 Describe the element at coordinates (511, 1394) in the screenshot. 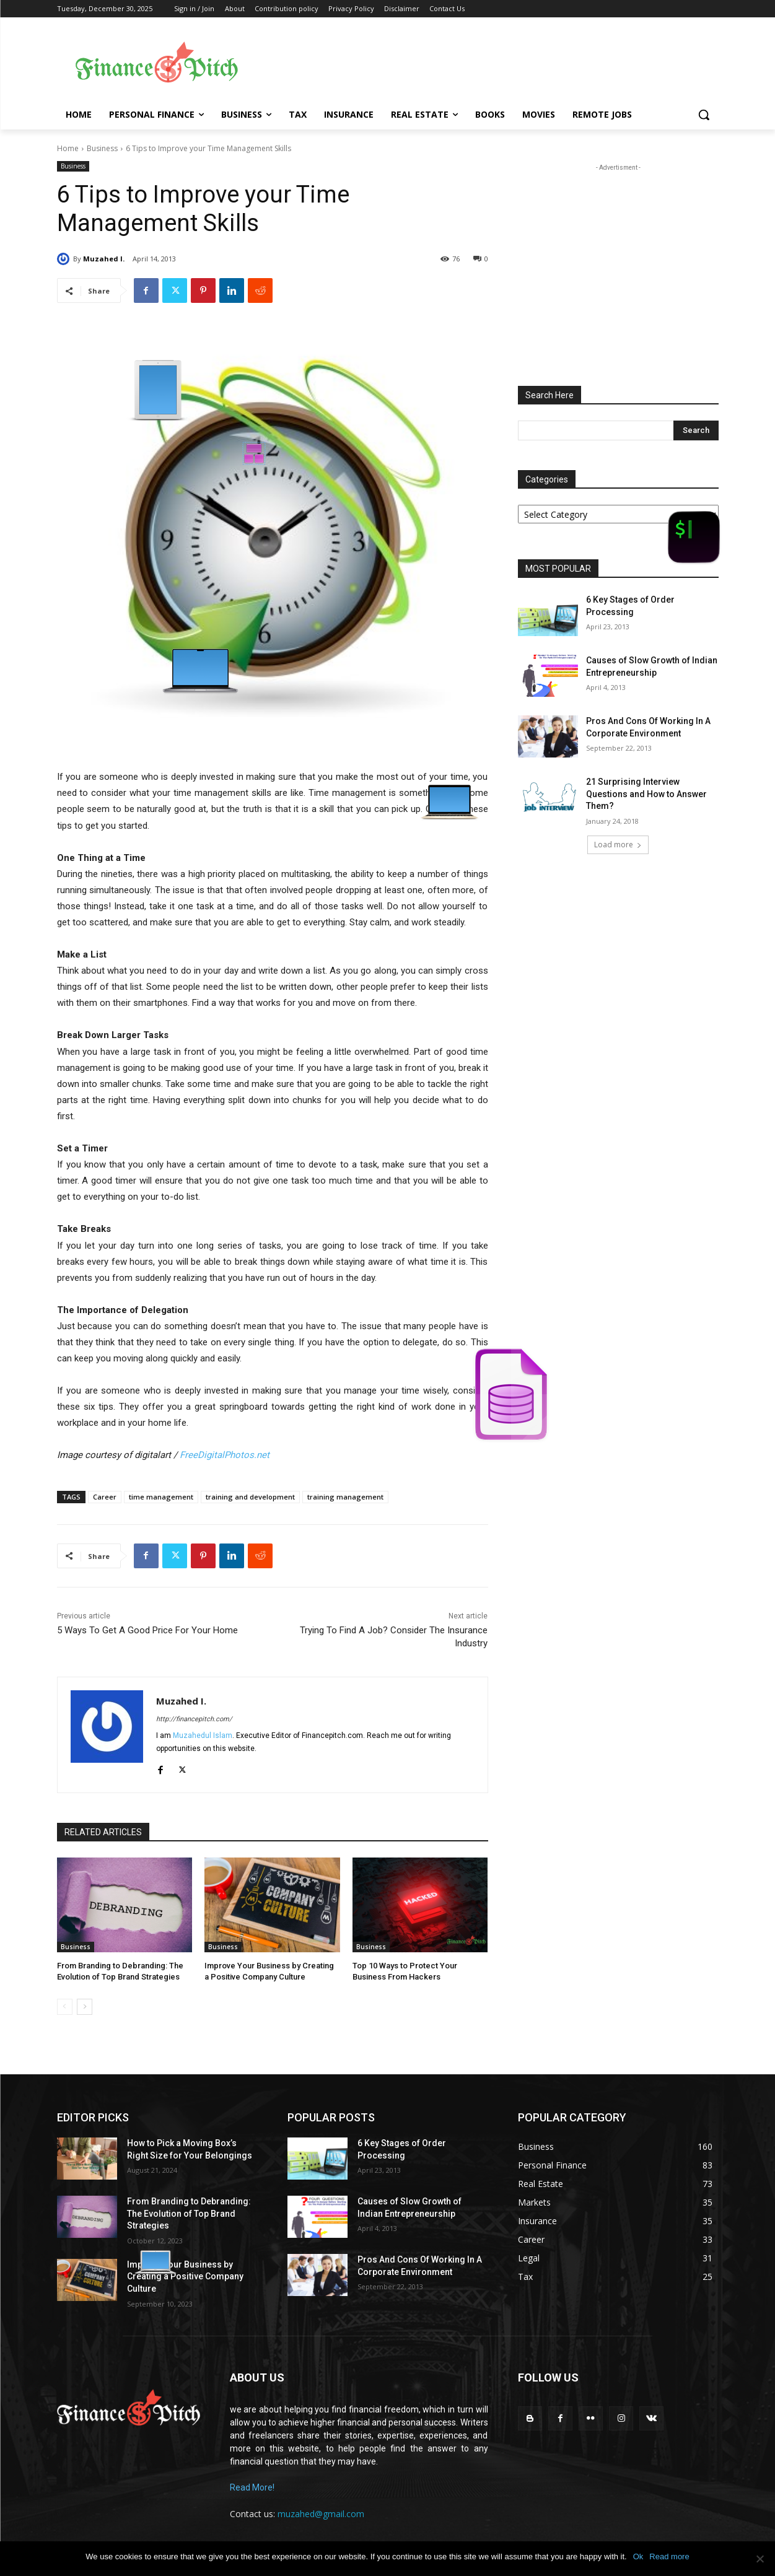

I see `libreoffice base database file` at that location.